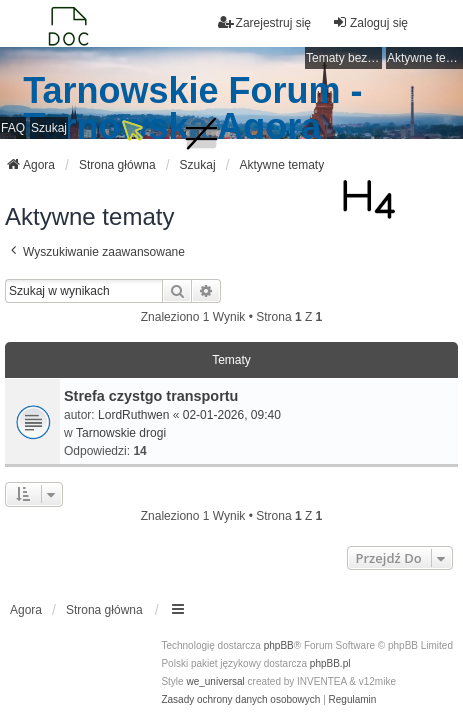 This screenshot has width=463, height=720. I want to click on indicates values are not equal or matching, so click(201, 133).